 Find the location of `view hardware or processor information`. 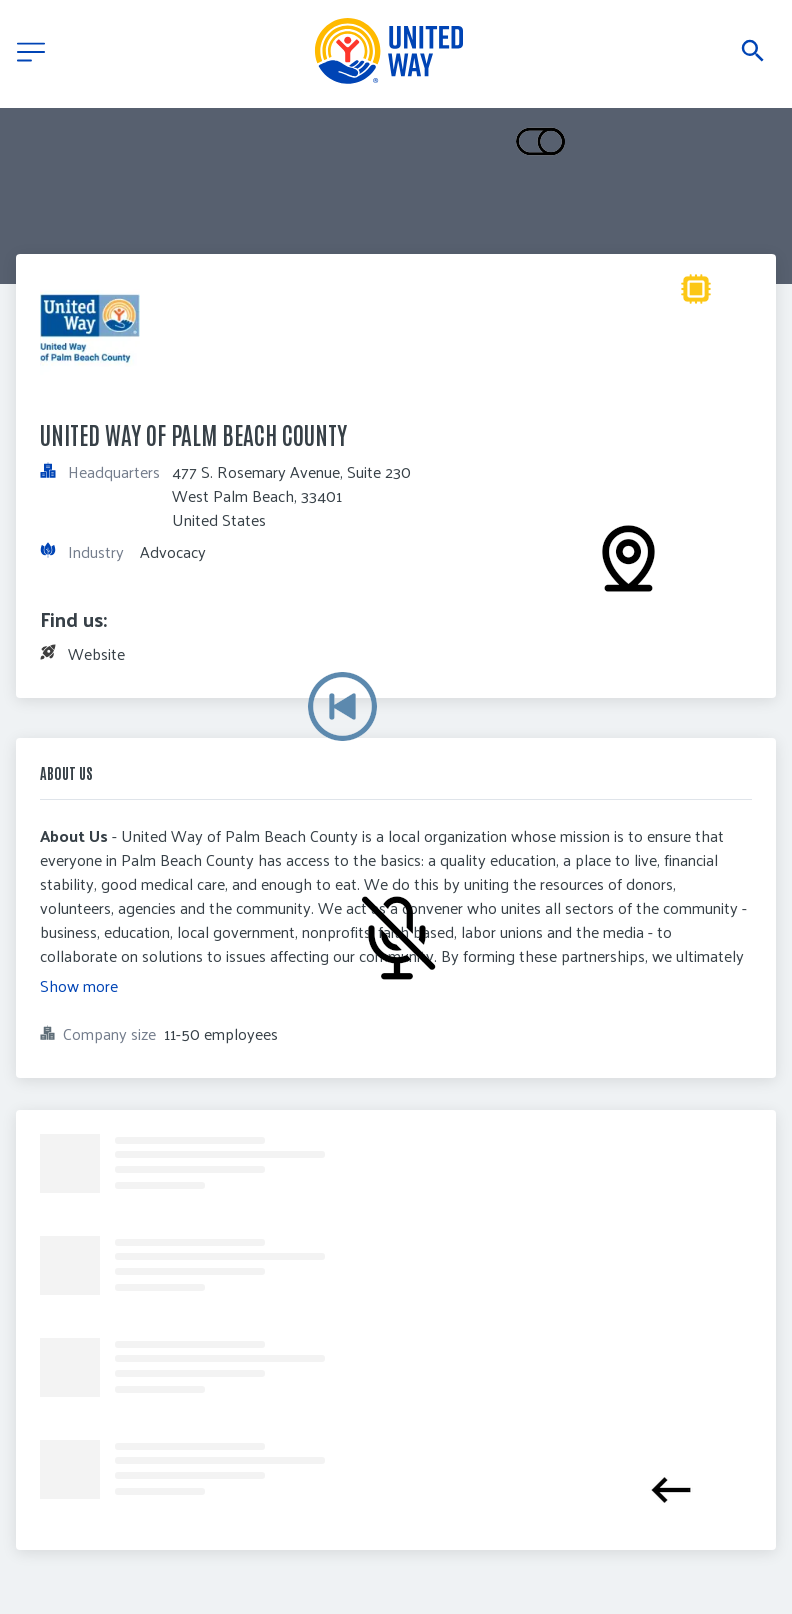

view hardware or processor information is located at coordinates (696, 289).